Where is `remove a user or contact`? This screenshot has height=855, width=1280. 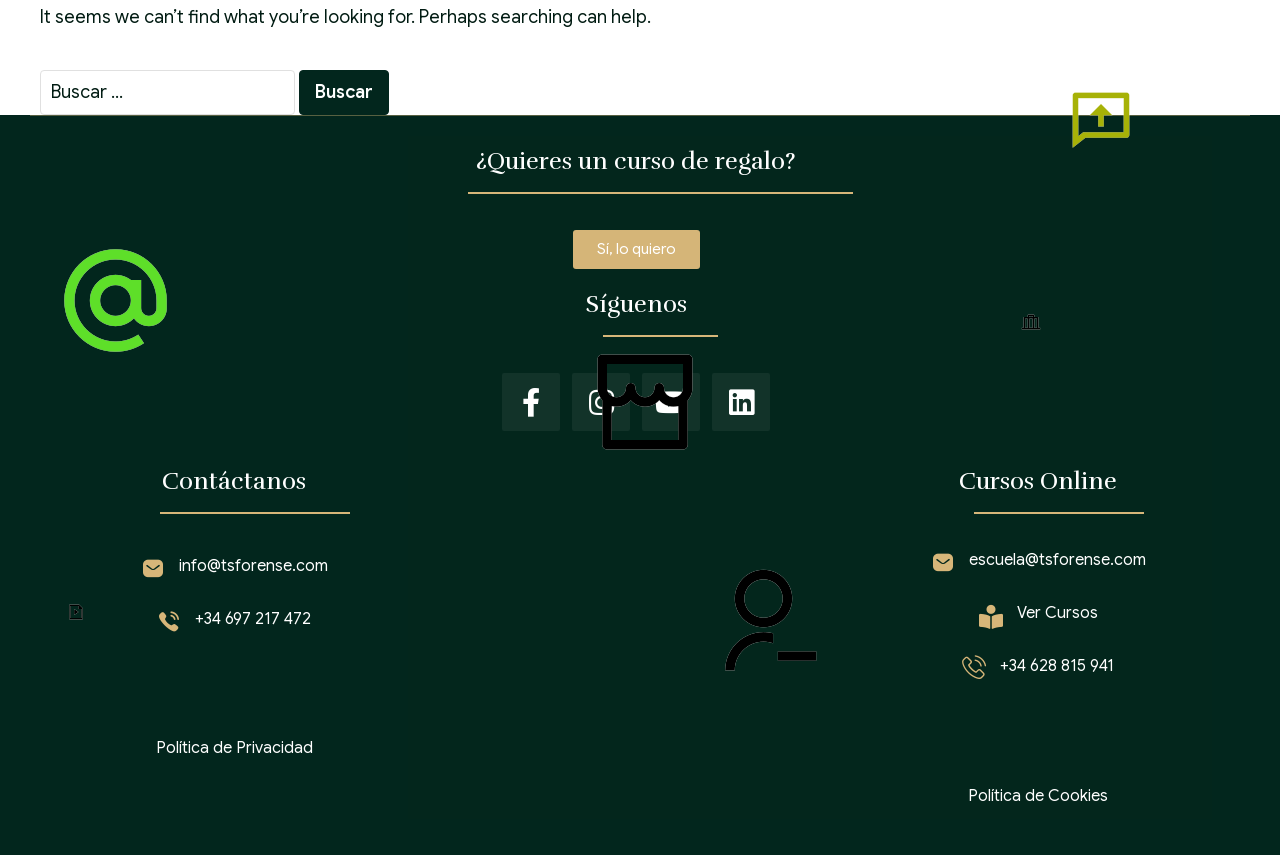 remove a user or contact is located at coordinates (763, 622).